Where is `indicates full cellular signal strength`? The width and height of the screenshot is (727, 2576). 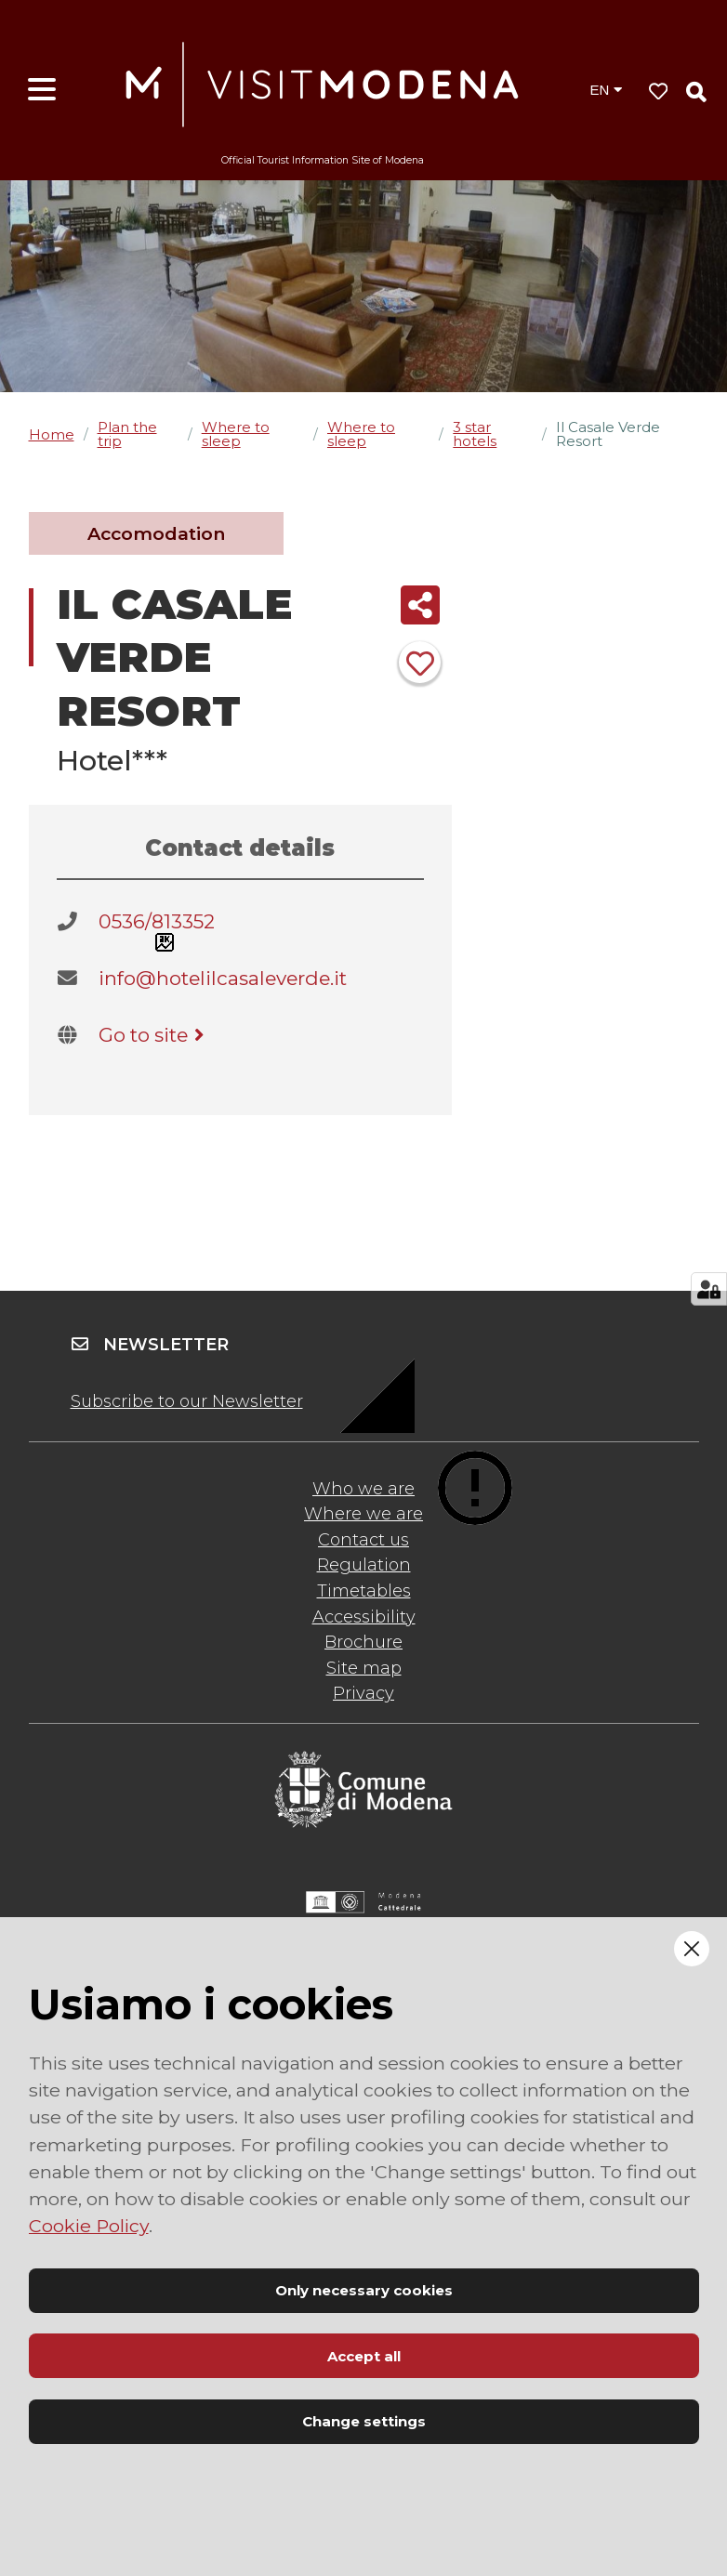
indicates full cellular signal strength is located at coordinates (377, 1396).